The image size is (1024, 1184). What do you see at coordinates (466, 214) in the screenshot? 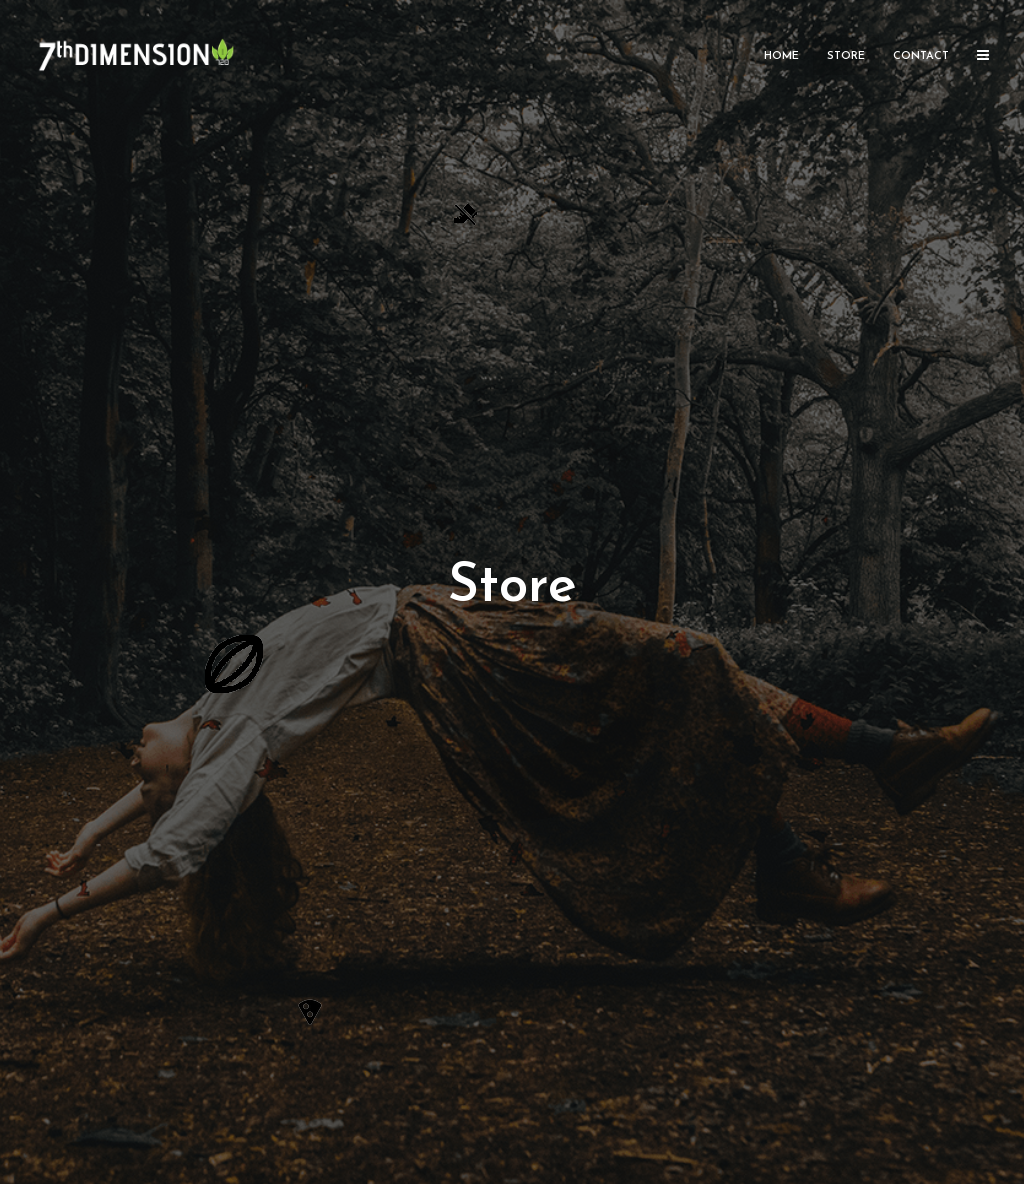
I see `indicates a restricted area where walking is prohibited` at bounding box center [466, 214].